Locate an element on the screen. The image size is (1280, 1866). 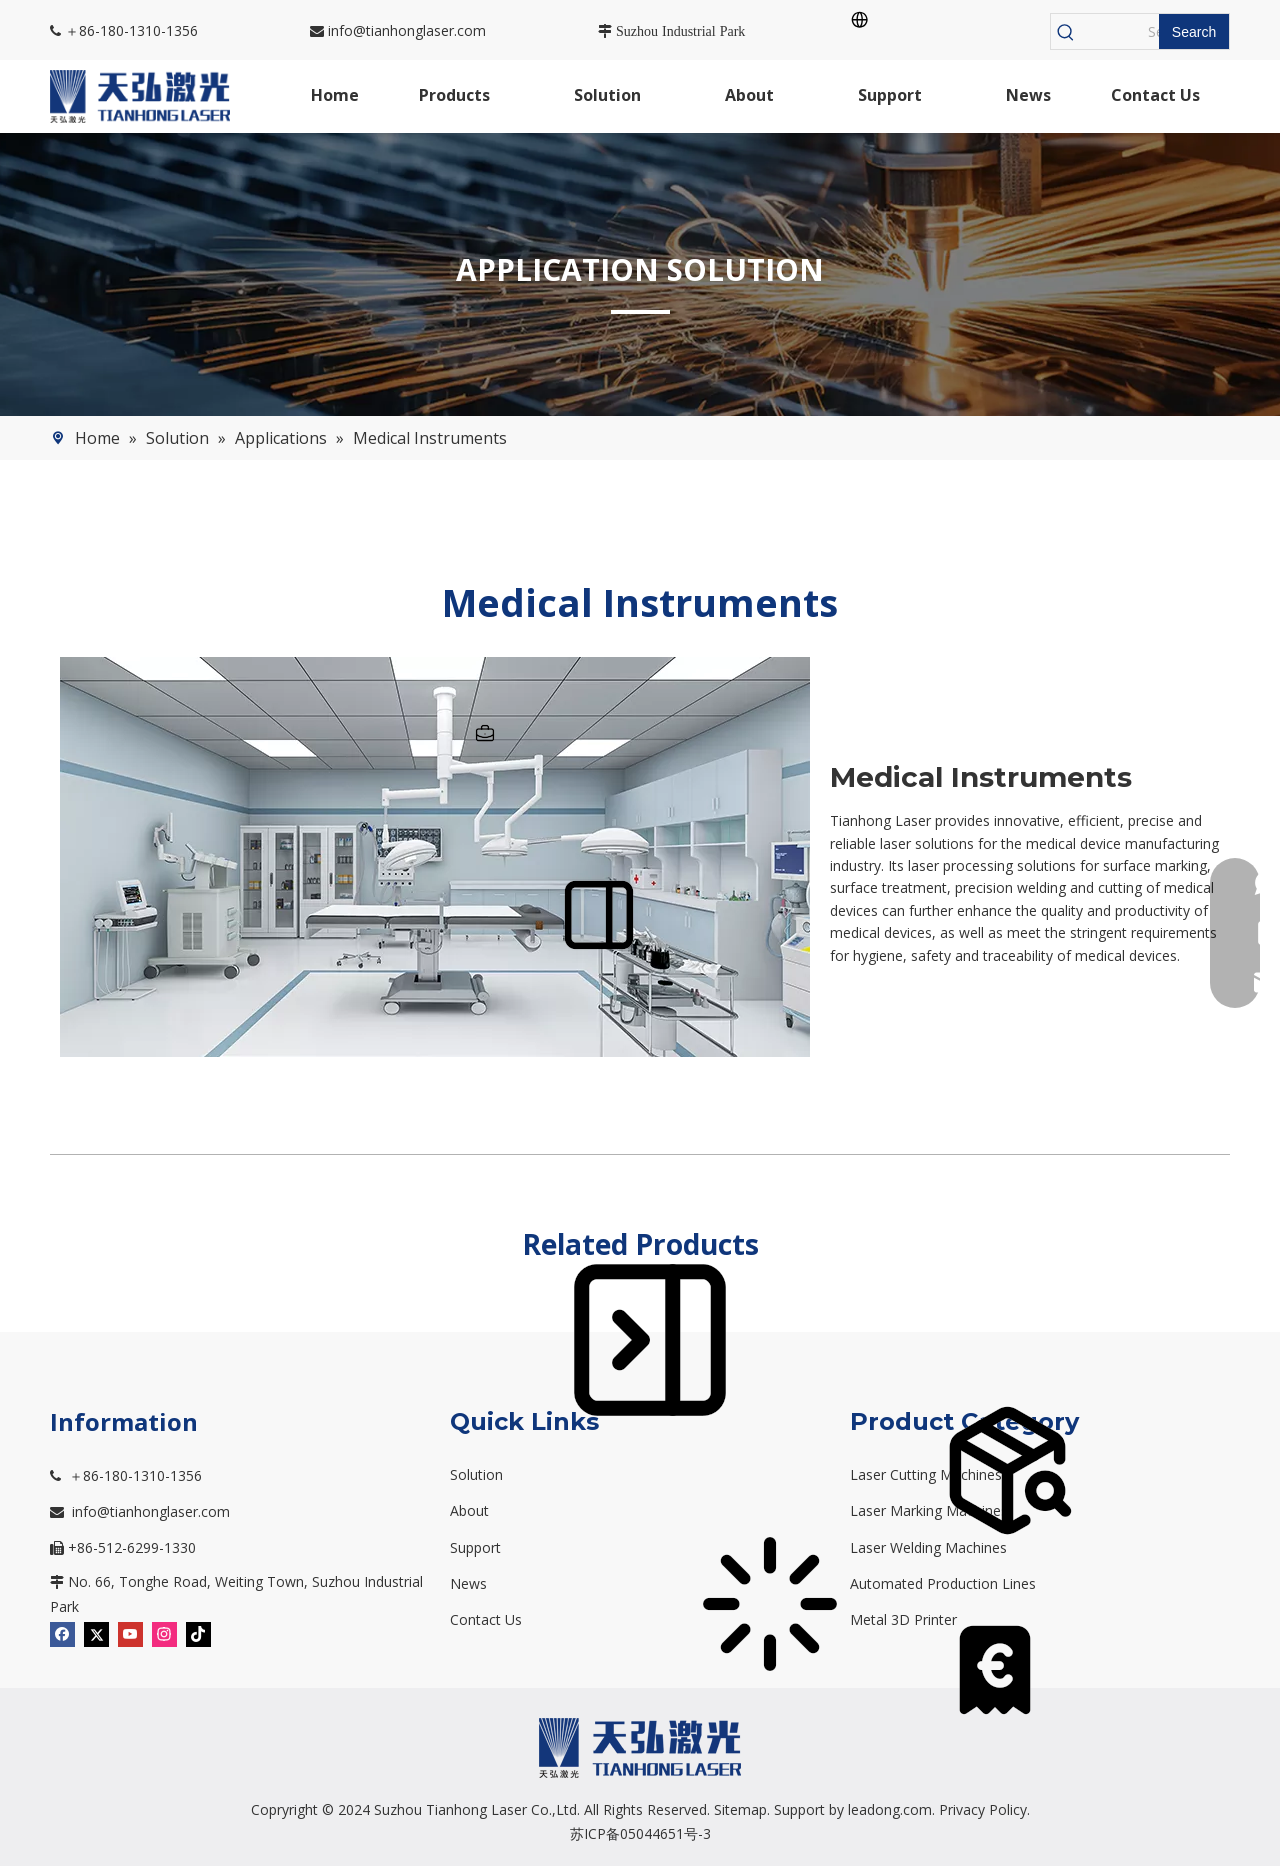
access business or work-related features is located at coordinates (485, 734).